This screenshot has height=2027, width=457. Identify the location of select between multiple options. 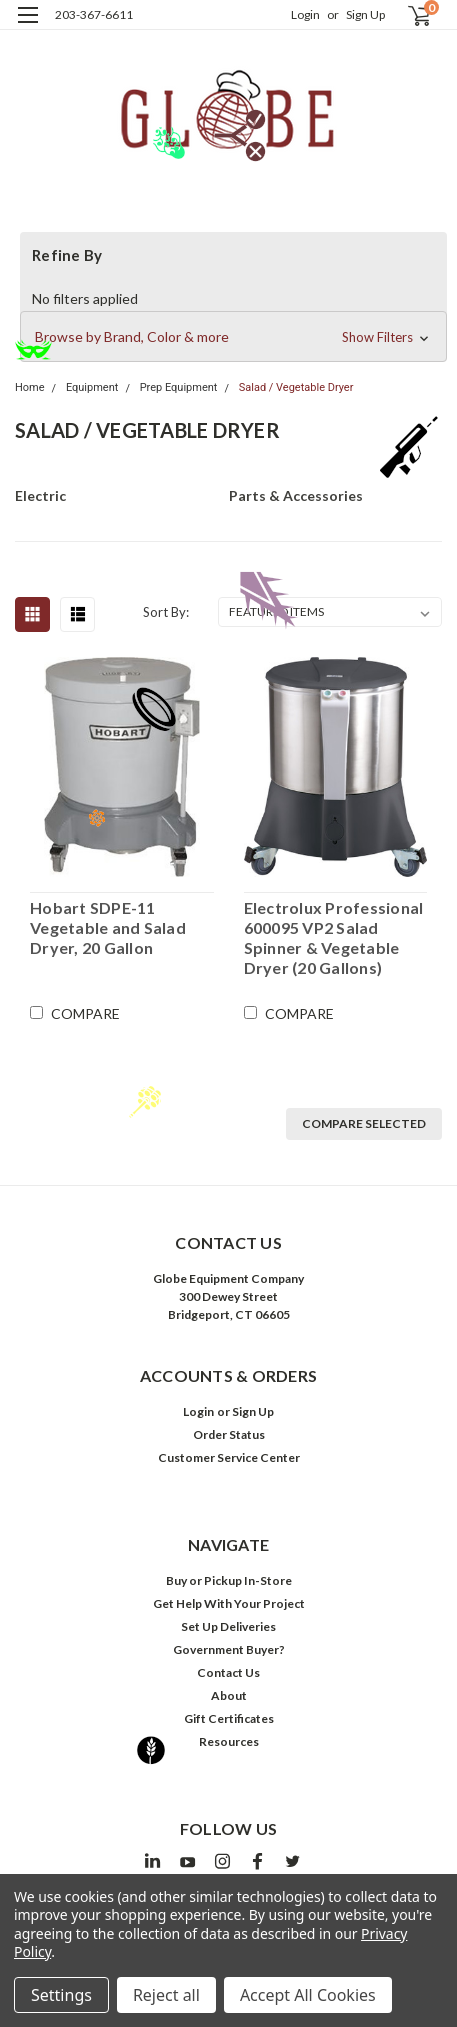
(239, 135).